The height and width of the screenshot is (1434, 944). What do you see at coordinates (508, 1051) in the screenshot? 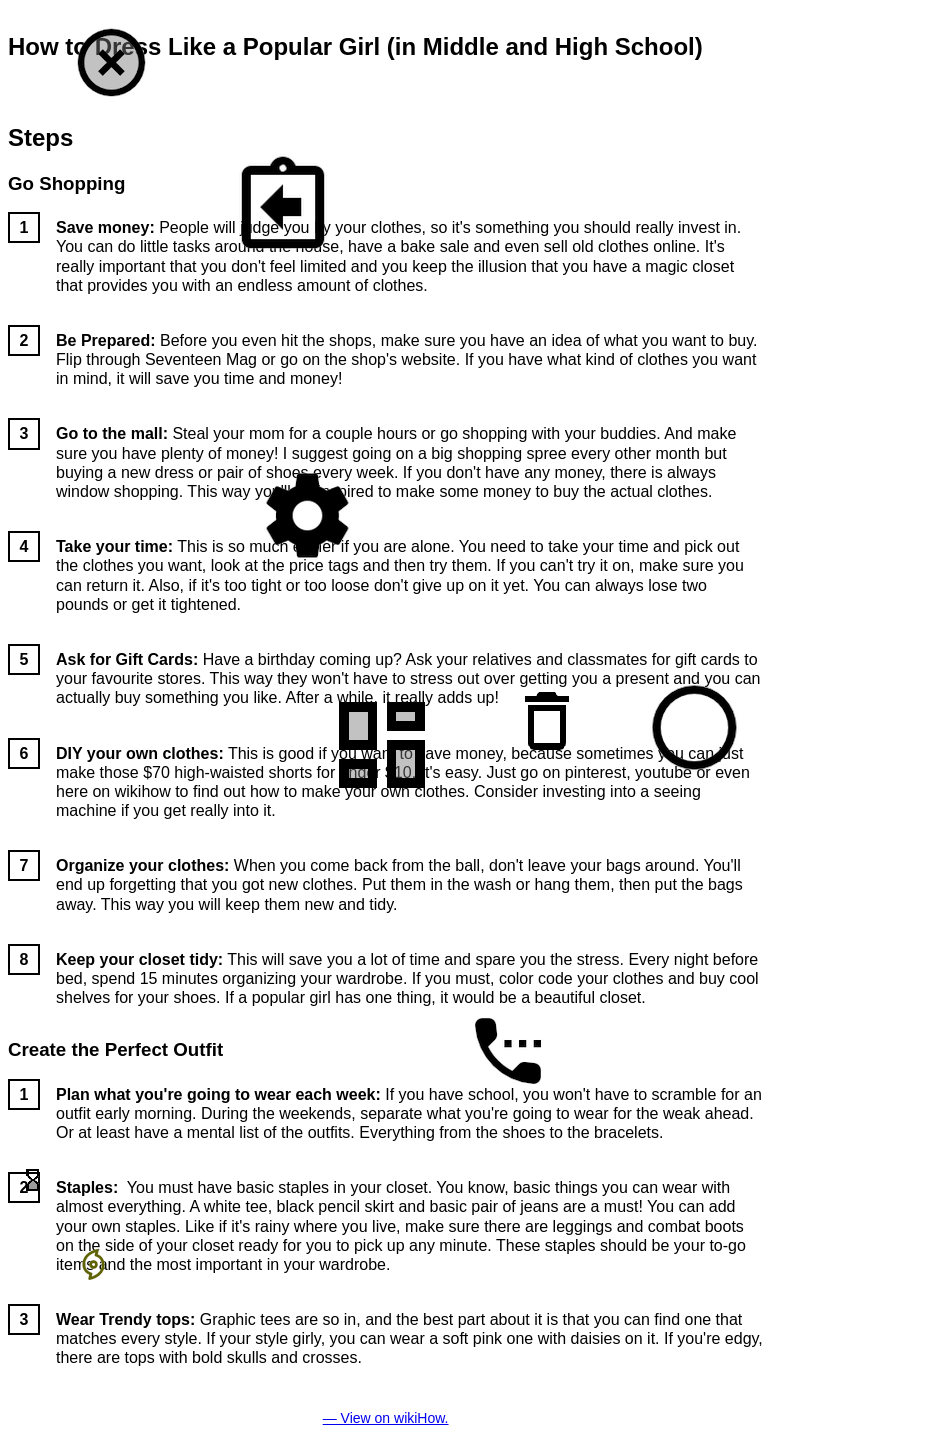
I see `access phone or call settings` at bounding box center [508, 1051].